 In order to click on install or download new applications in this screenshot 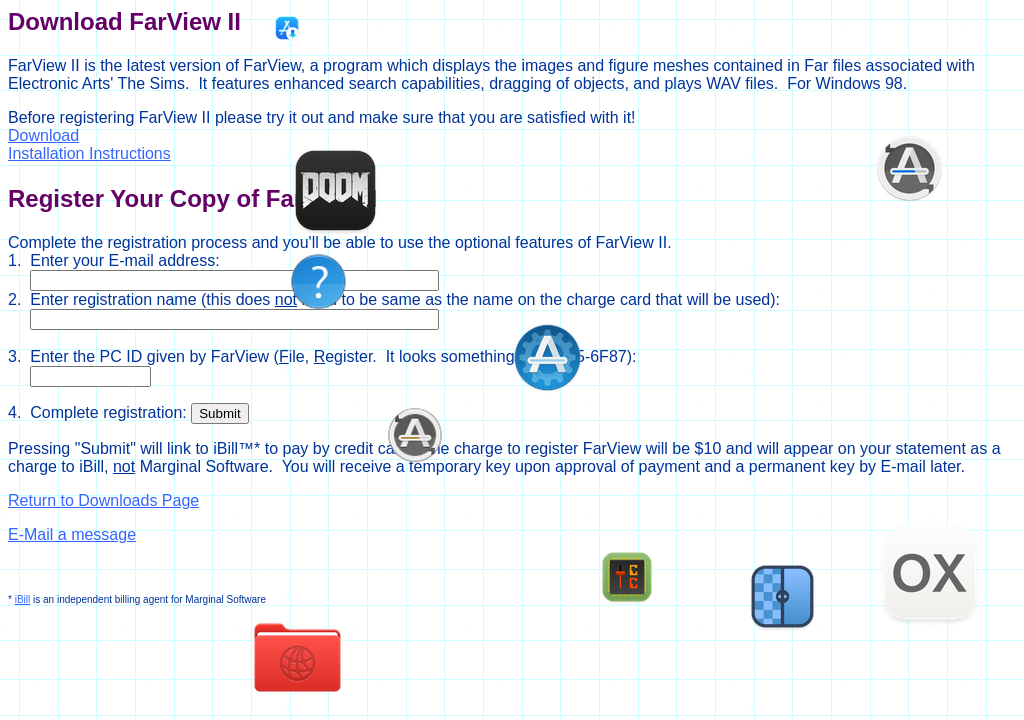, I will do `click(287, 28)`.